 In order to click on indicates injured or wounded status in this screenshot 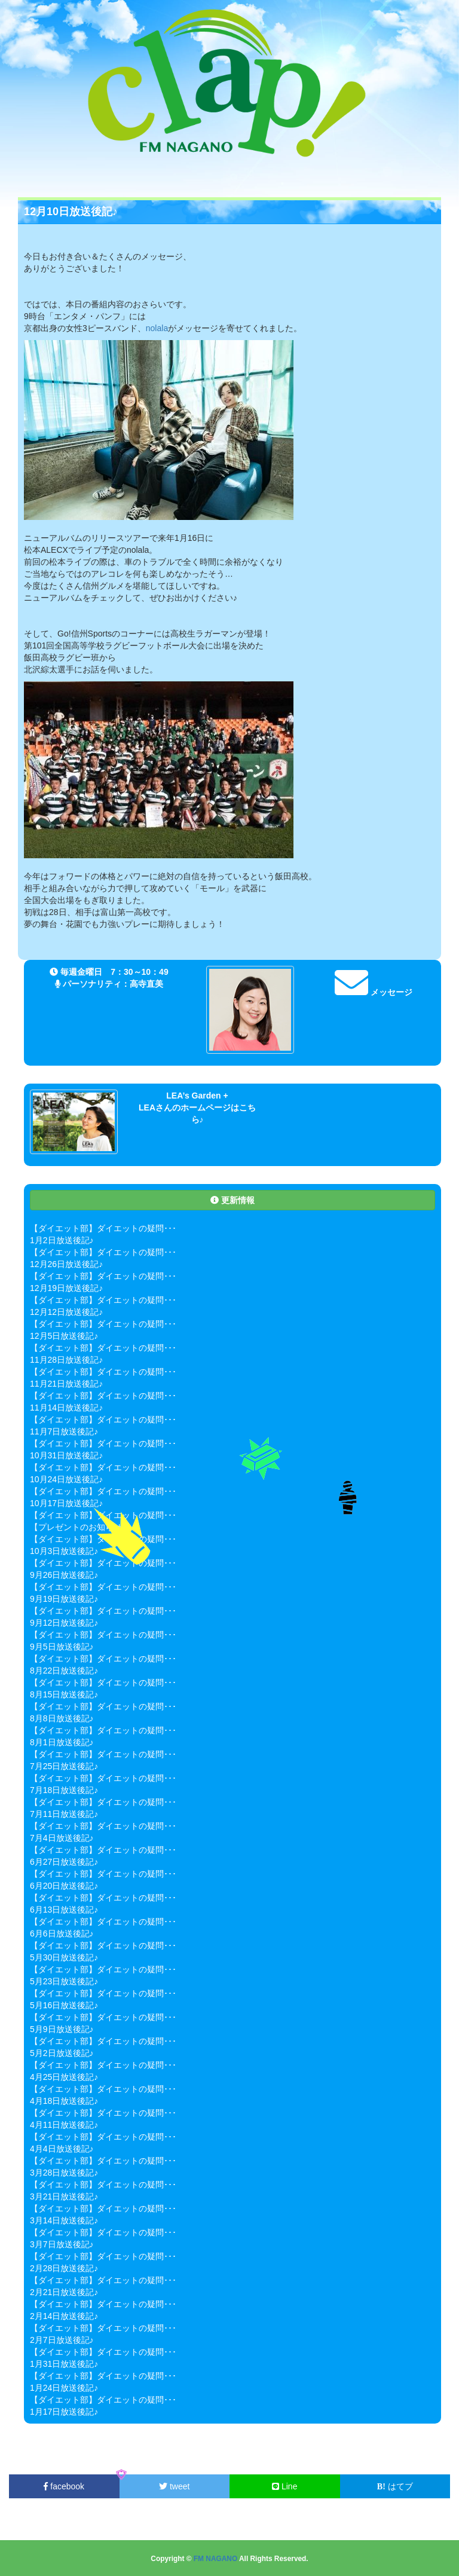, I will do `click(348, 1497)`.